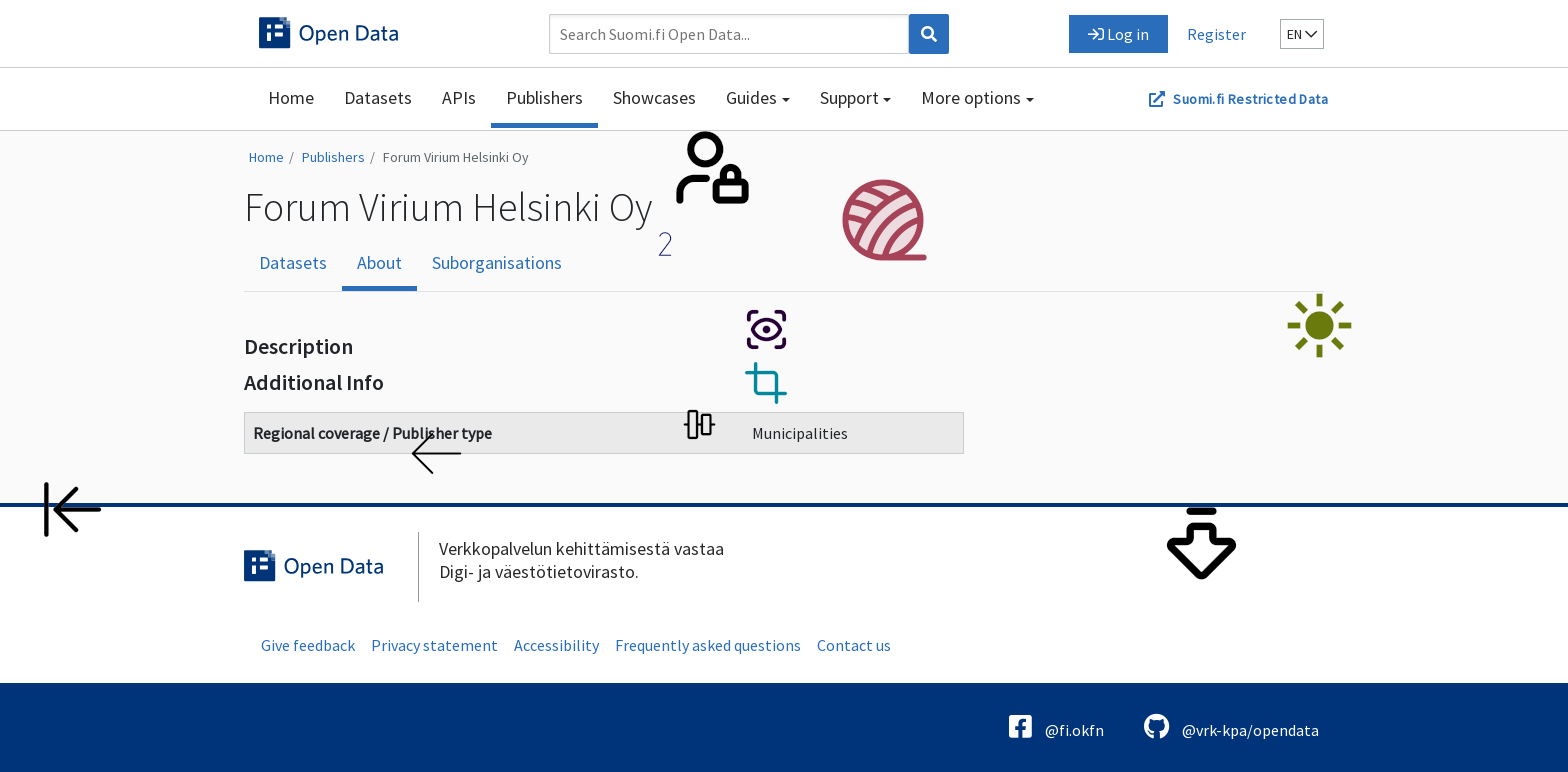 The height and width of the screenshot is (772, 1568). What do you see at coordinates (766, 383) in the screenshot?
I see `crop or resize an image` at bounding box center [766, 383].